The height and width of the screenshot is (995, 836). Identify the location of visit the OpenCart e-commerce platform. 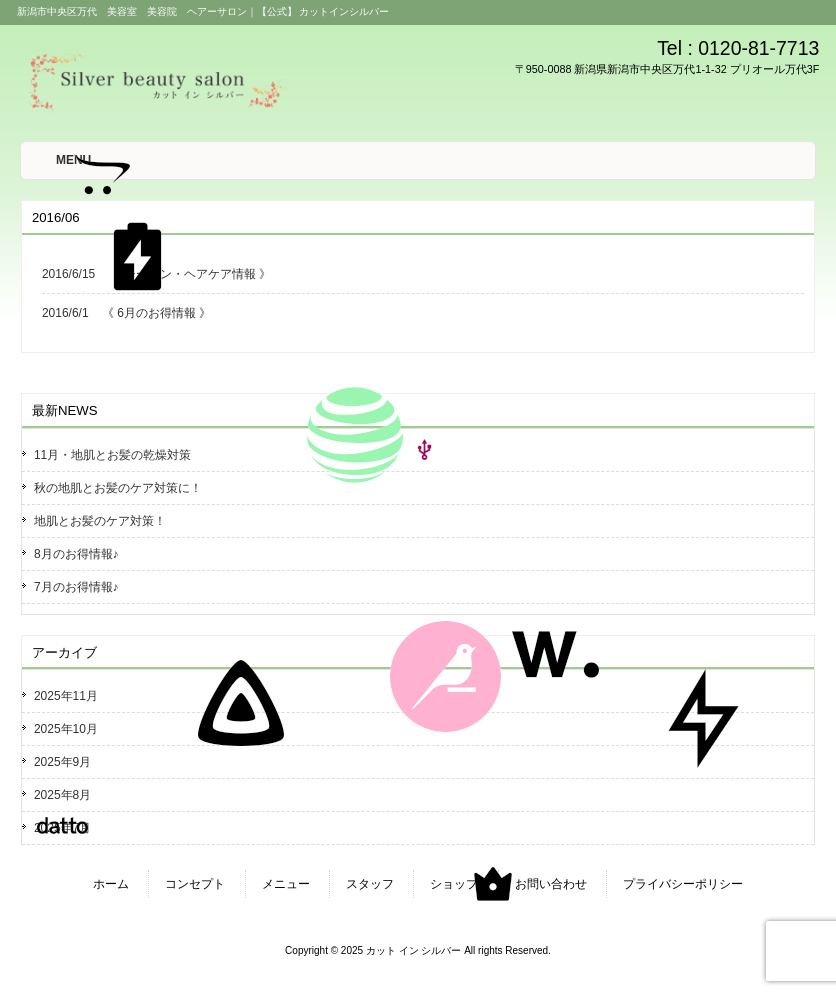
(102, 174).